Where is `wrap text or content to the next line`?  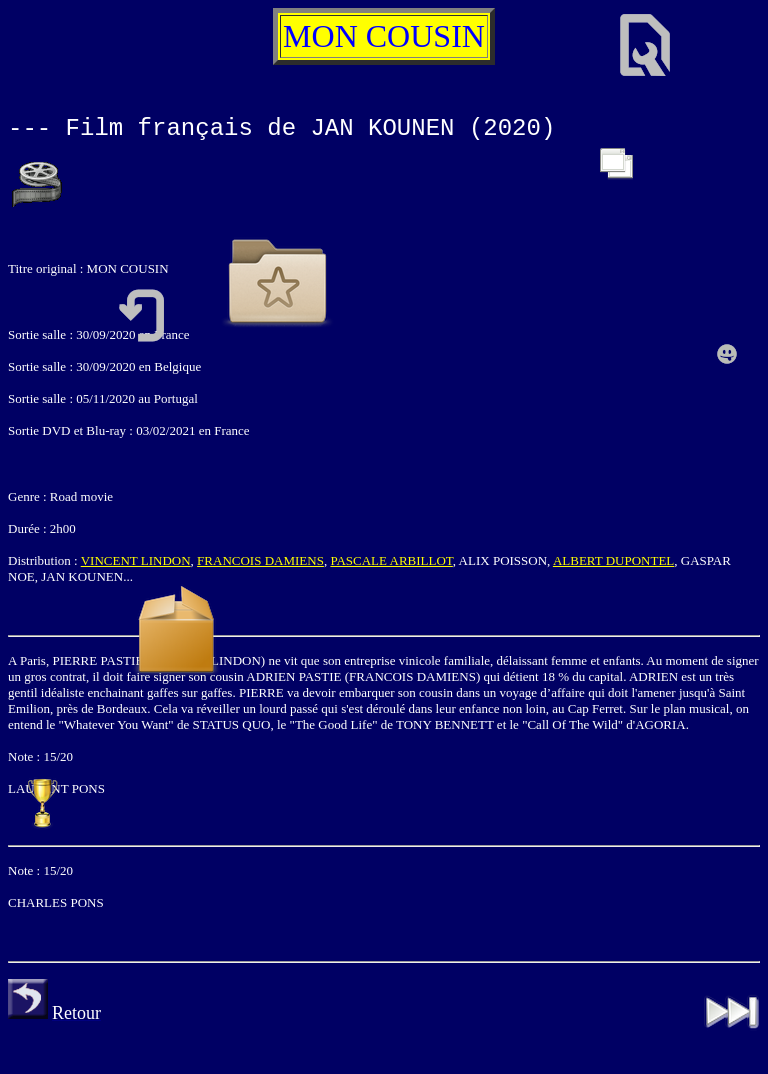 wrap text or content to the next line is located at coordinates (145, 315).